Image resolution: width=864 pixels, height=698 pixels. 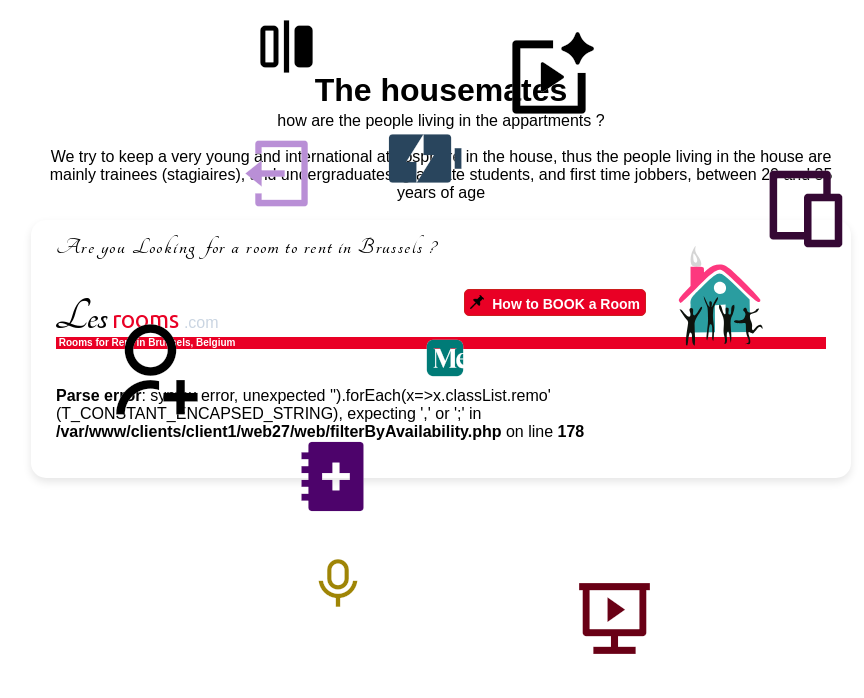 What do you see at coordinates (150, 371) in the screenshot?
I see `add a new user or contact` at bounding box center [150, 371].